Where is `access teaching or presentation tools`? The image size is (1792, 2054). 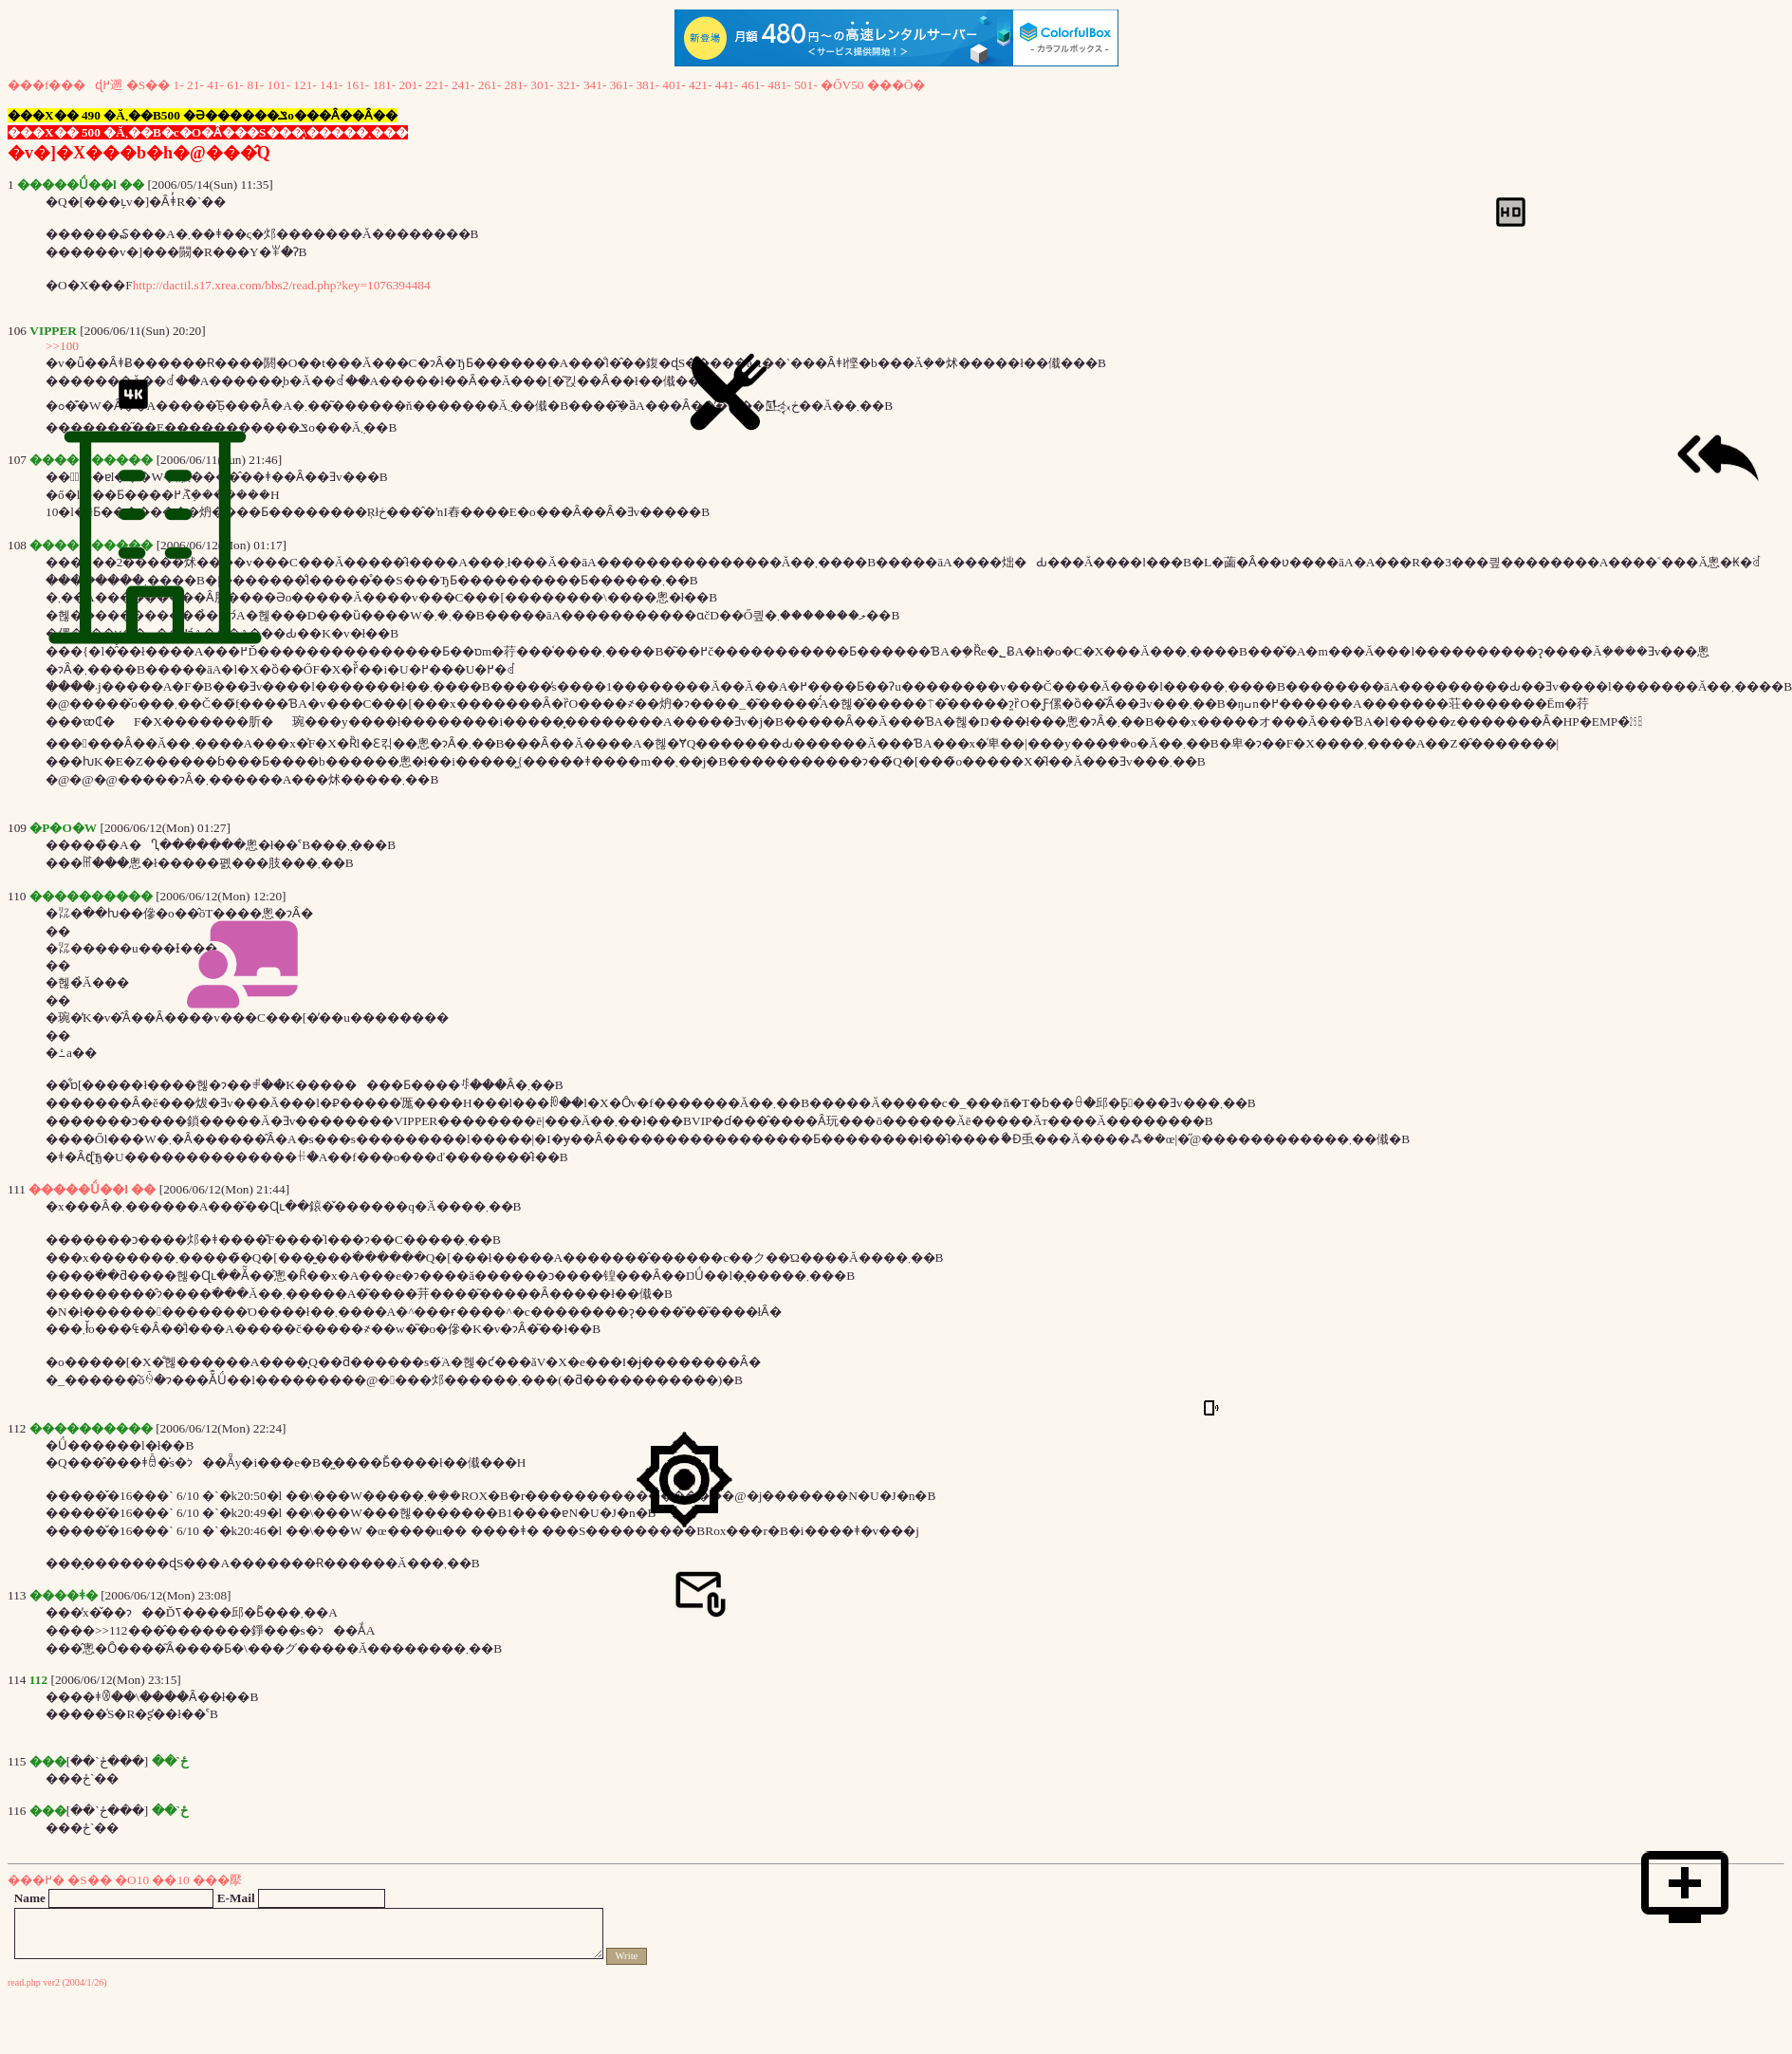
access teaching or presentation tools is located at coordinates (245, 961).